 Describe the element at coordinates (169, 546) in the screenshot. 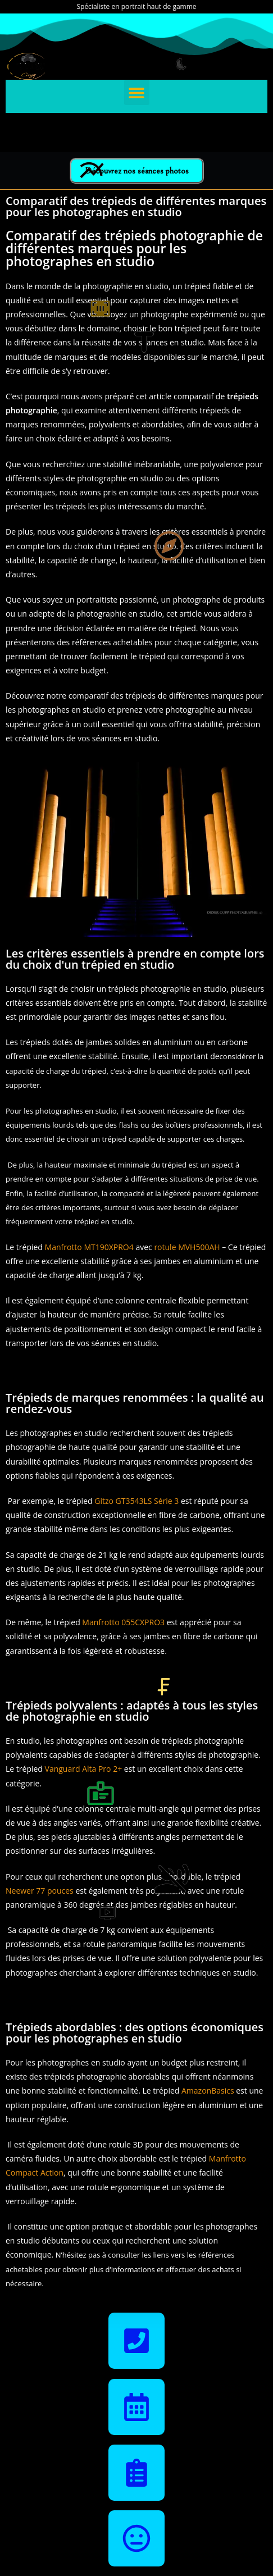

I see `access navigation or direction features` at that location.